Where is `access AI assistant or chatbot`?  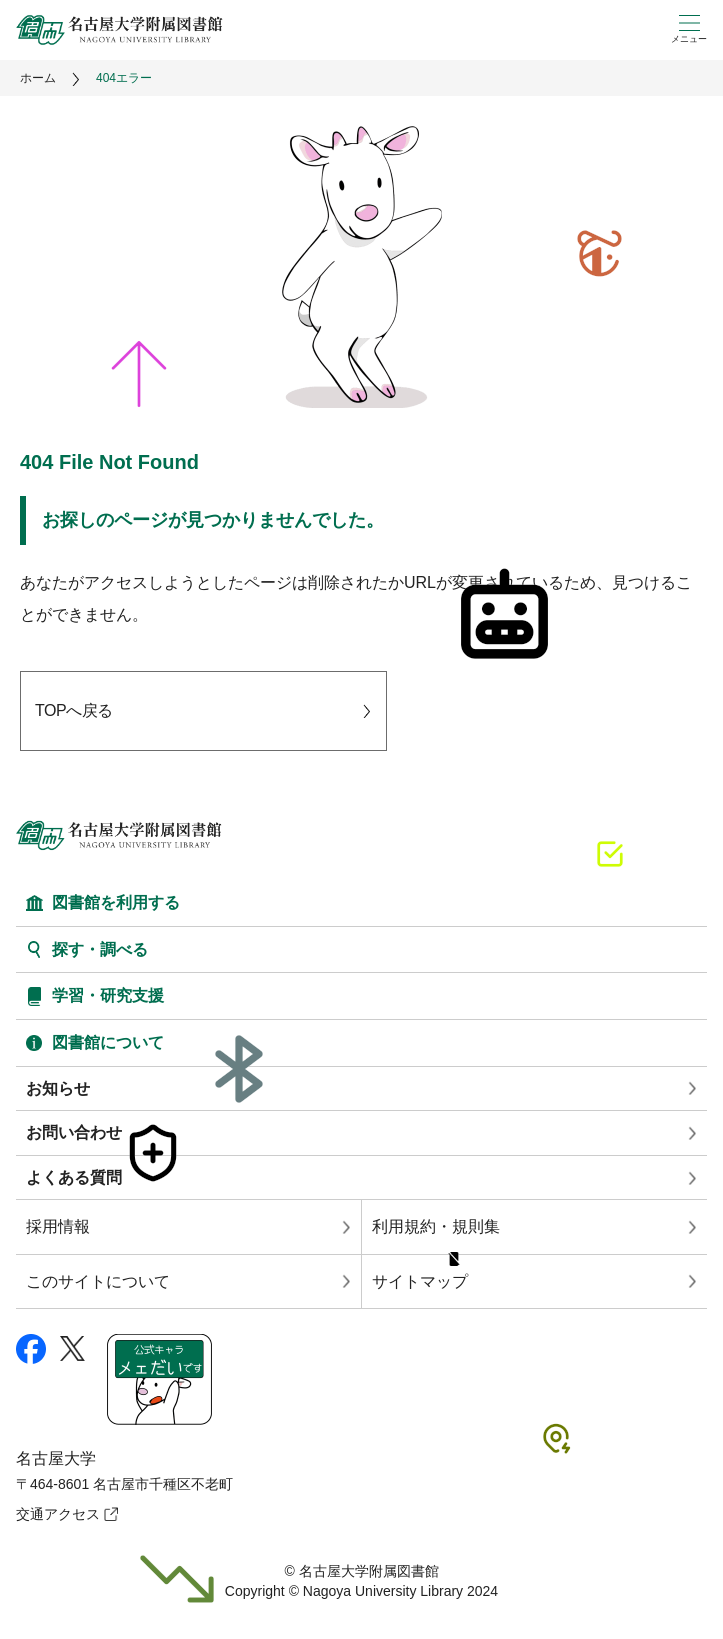 access AI assistant or chatbot is located at coordinates (504, 618).